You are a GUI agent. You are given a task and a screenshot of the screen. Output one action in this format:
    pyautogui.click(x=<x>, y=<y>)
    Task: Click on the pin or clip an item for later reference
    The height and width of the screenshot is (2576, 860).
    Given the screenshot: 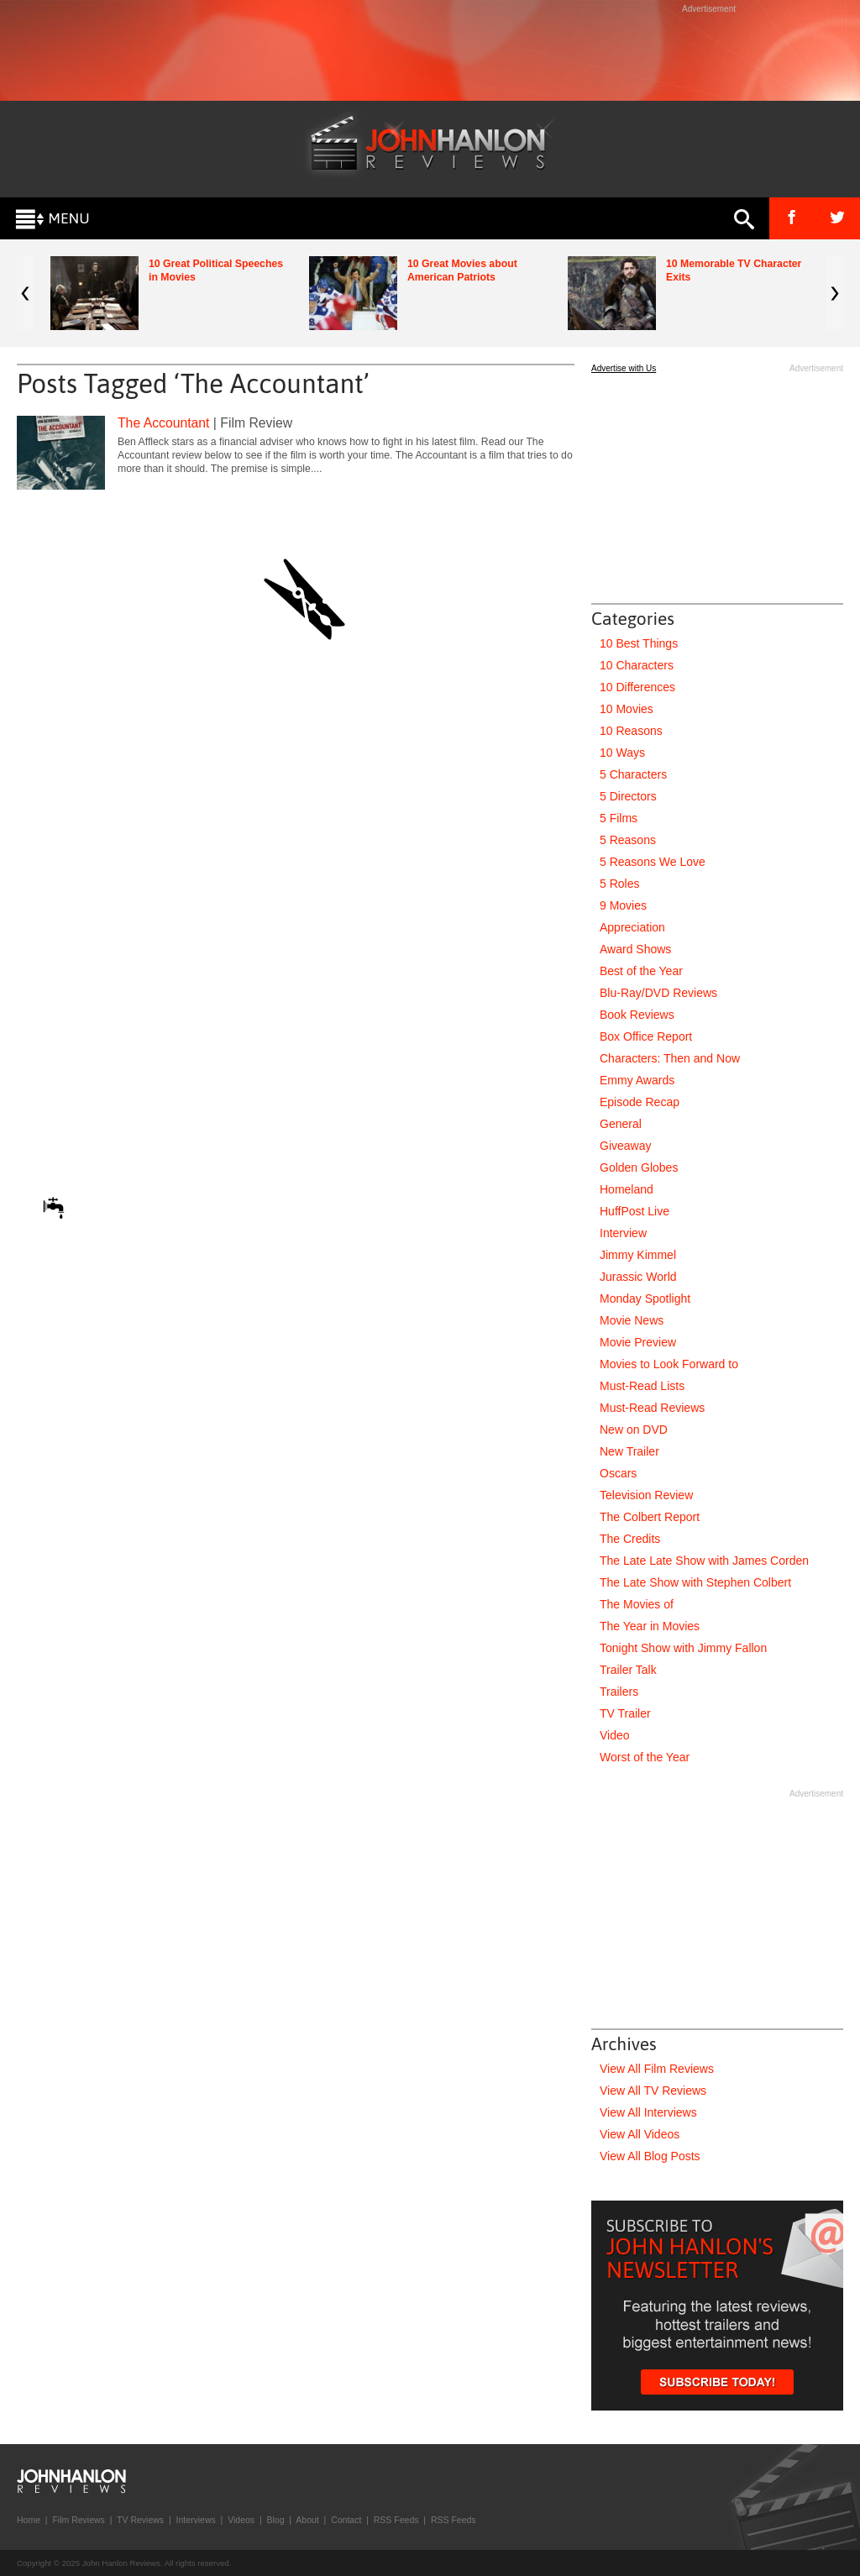 What is the action you would take?
    pyautogui.click(x=304, y=599)
    